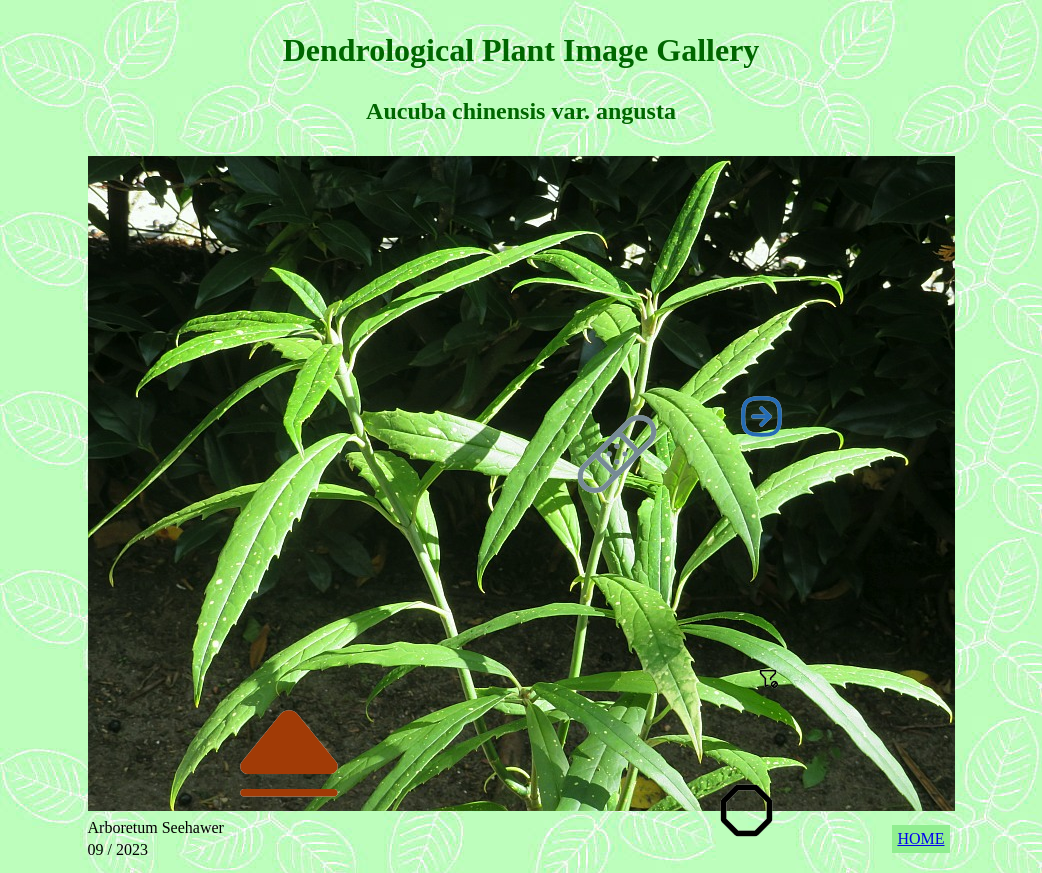 This screenshot has width=1042, height=873. Describe the element at coordinates (746, 810) in the screenshot. I see `stop or halt action indicator` at that location.